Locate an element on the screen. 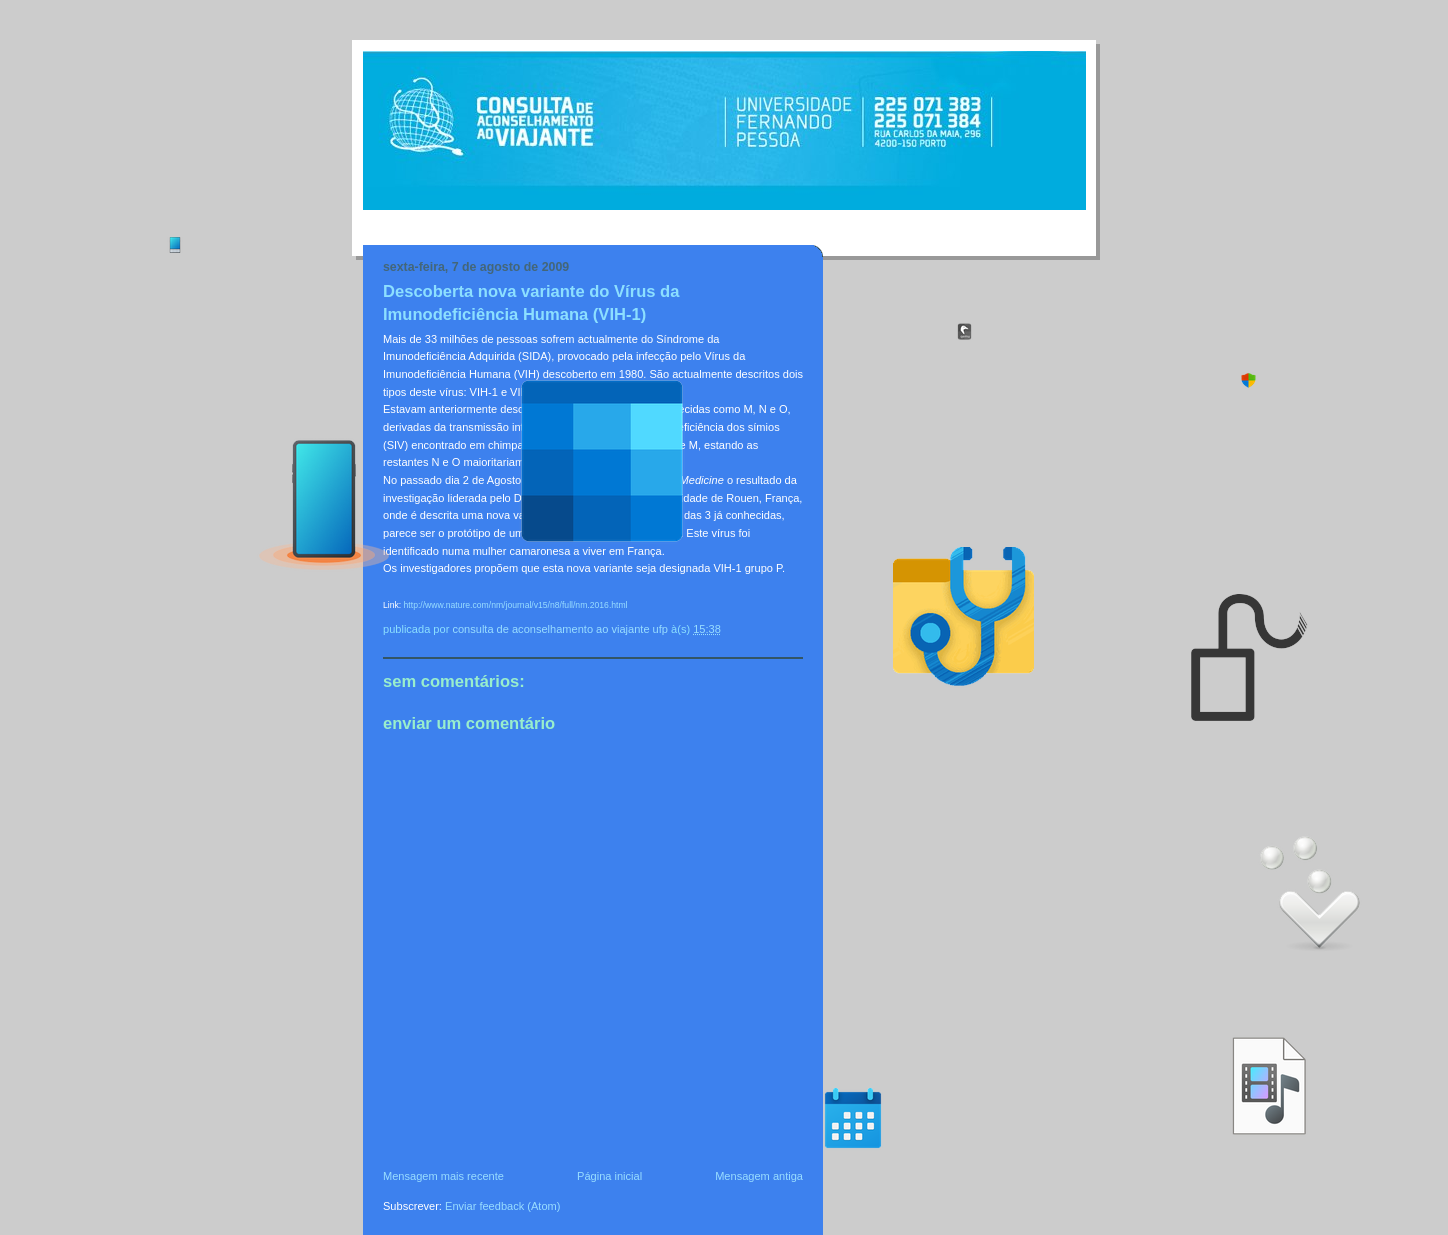 Image resolution: width=1448 pixels, height=1235 pixels. indicates Windows Firewall protection is active is located at coordinates (1248, 380).